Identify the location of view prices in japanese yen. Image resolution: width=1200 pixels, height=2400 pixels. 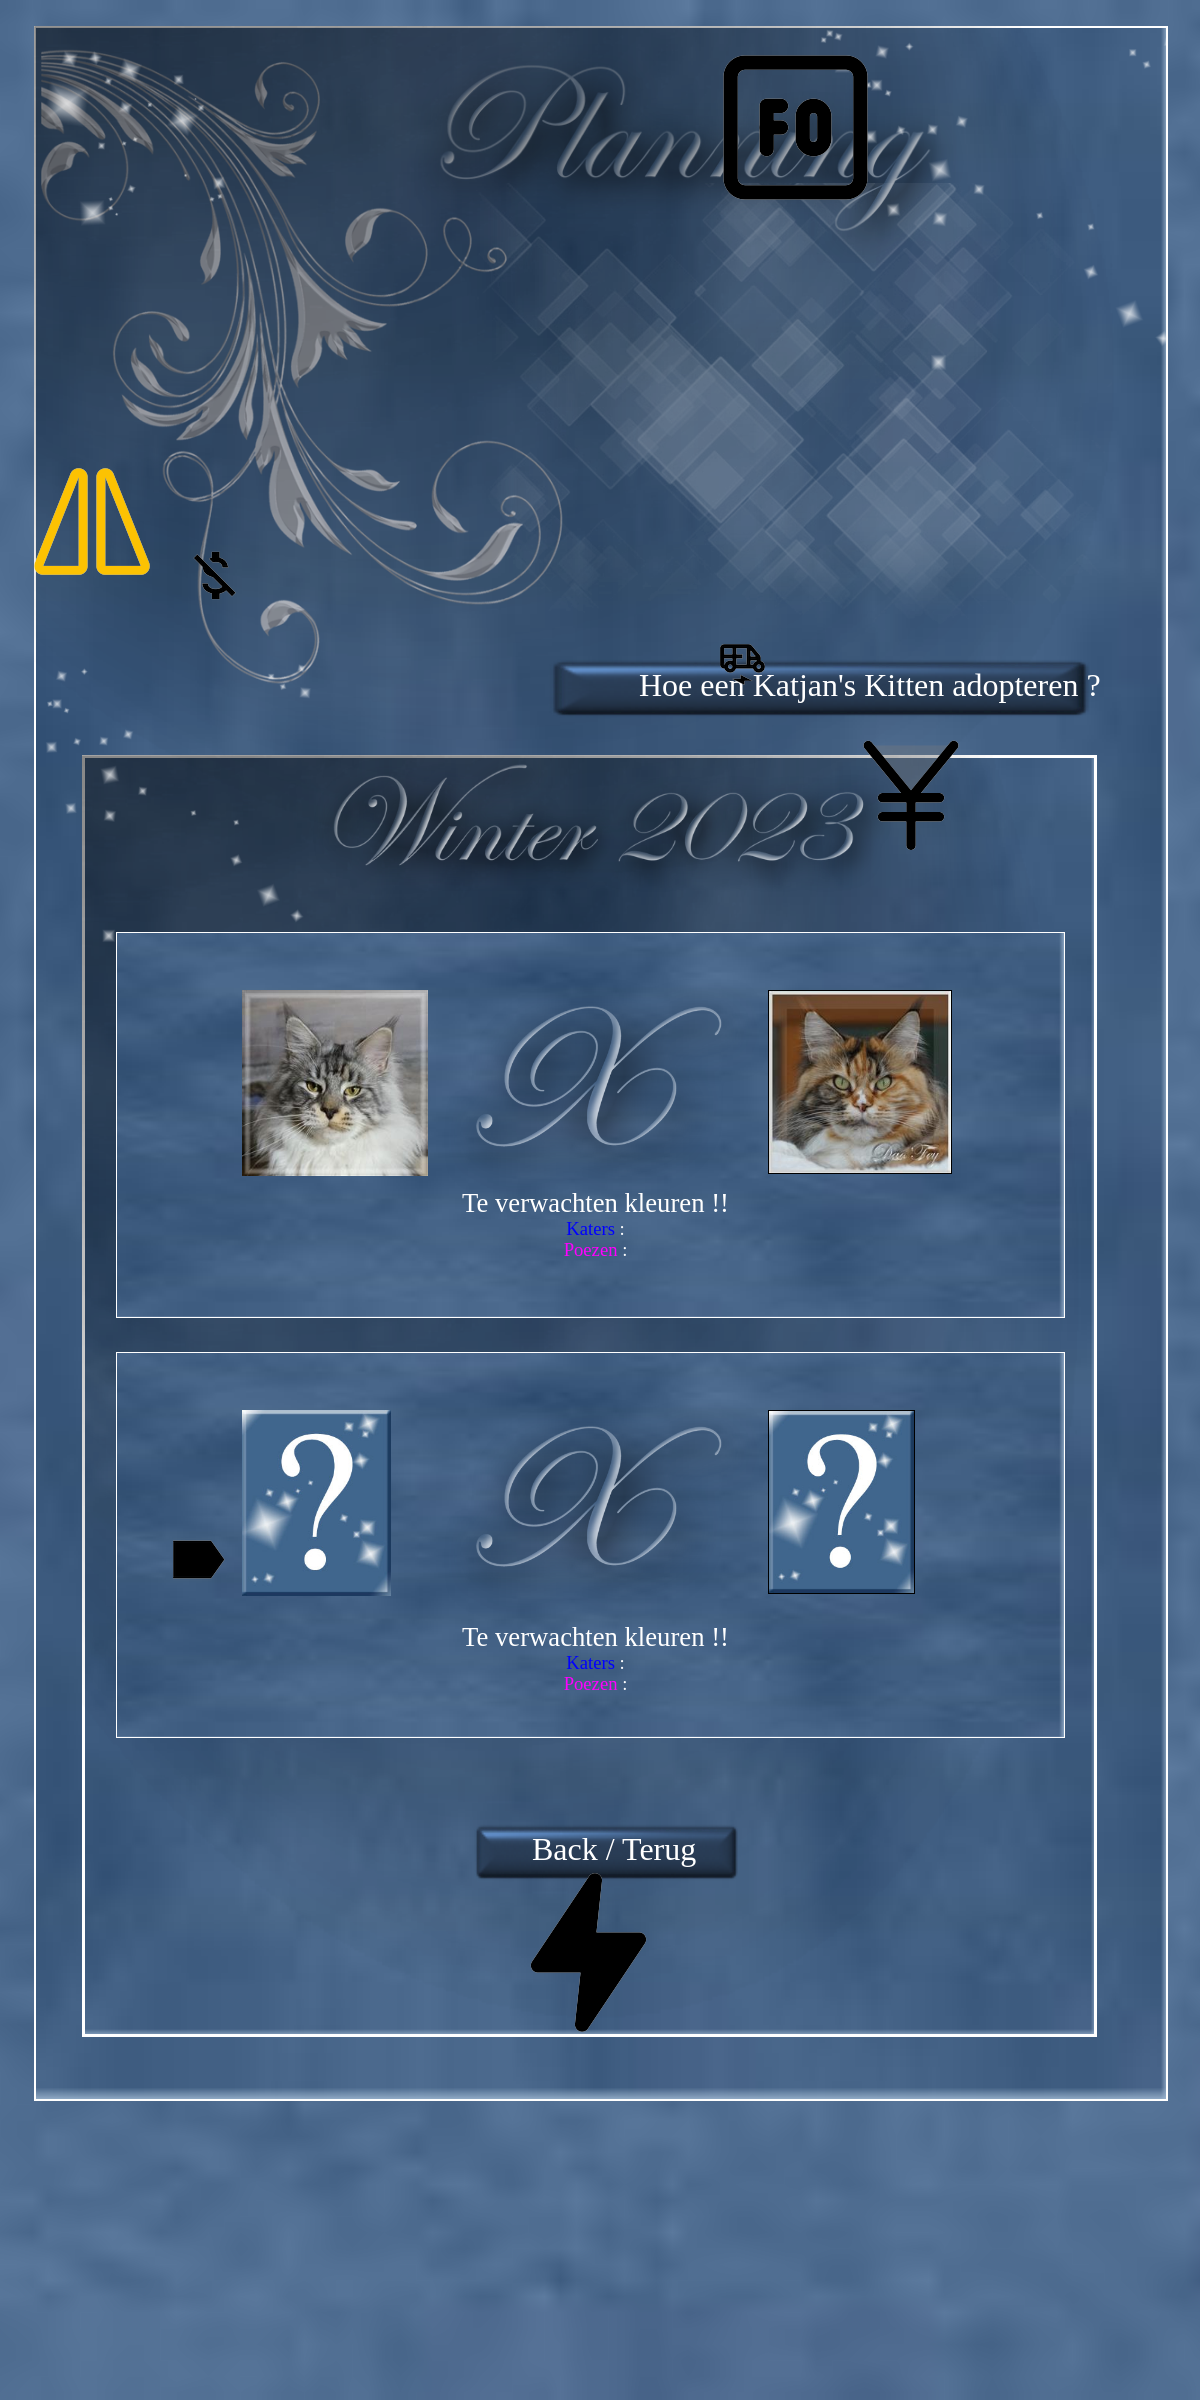
(911, 793).